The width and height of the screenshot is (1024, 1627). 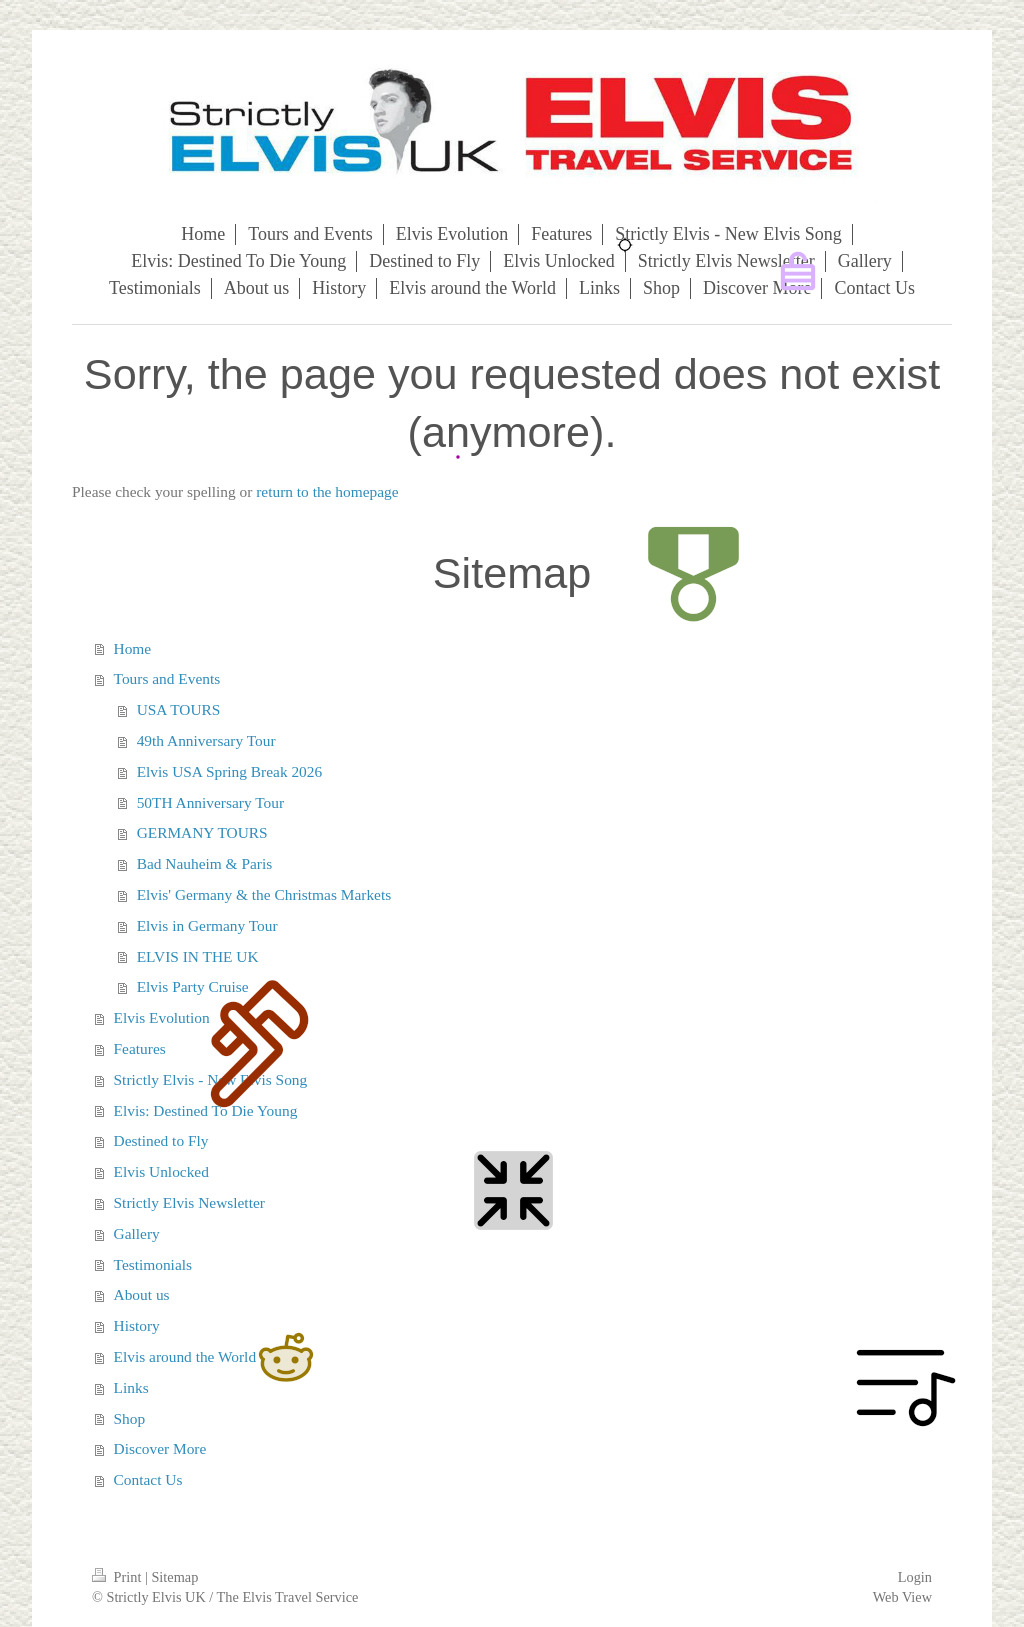 I want to click on open the Reddit app, so click(x=286, y=1360).